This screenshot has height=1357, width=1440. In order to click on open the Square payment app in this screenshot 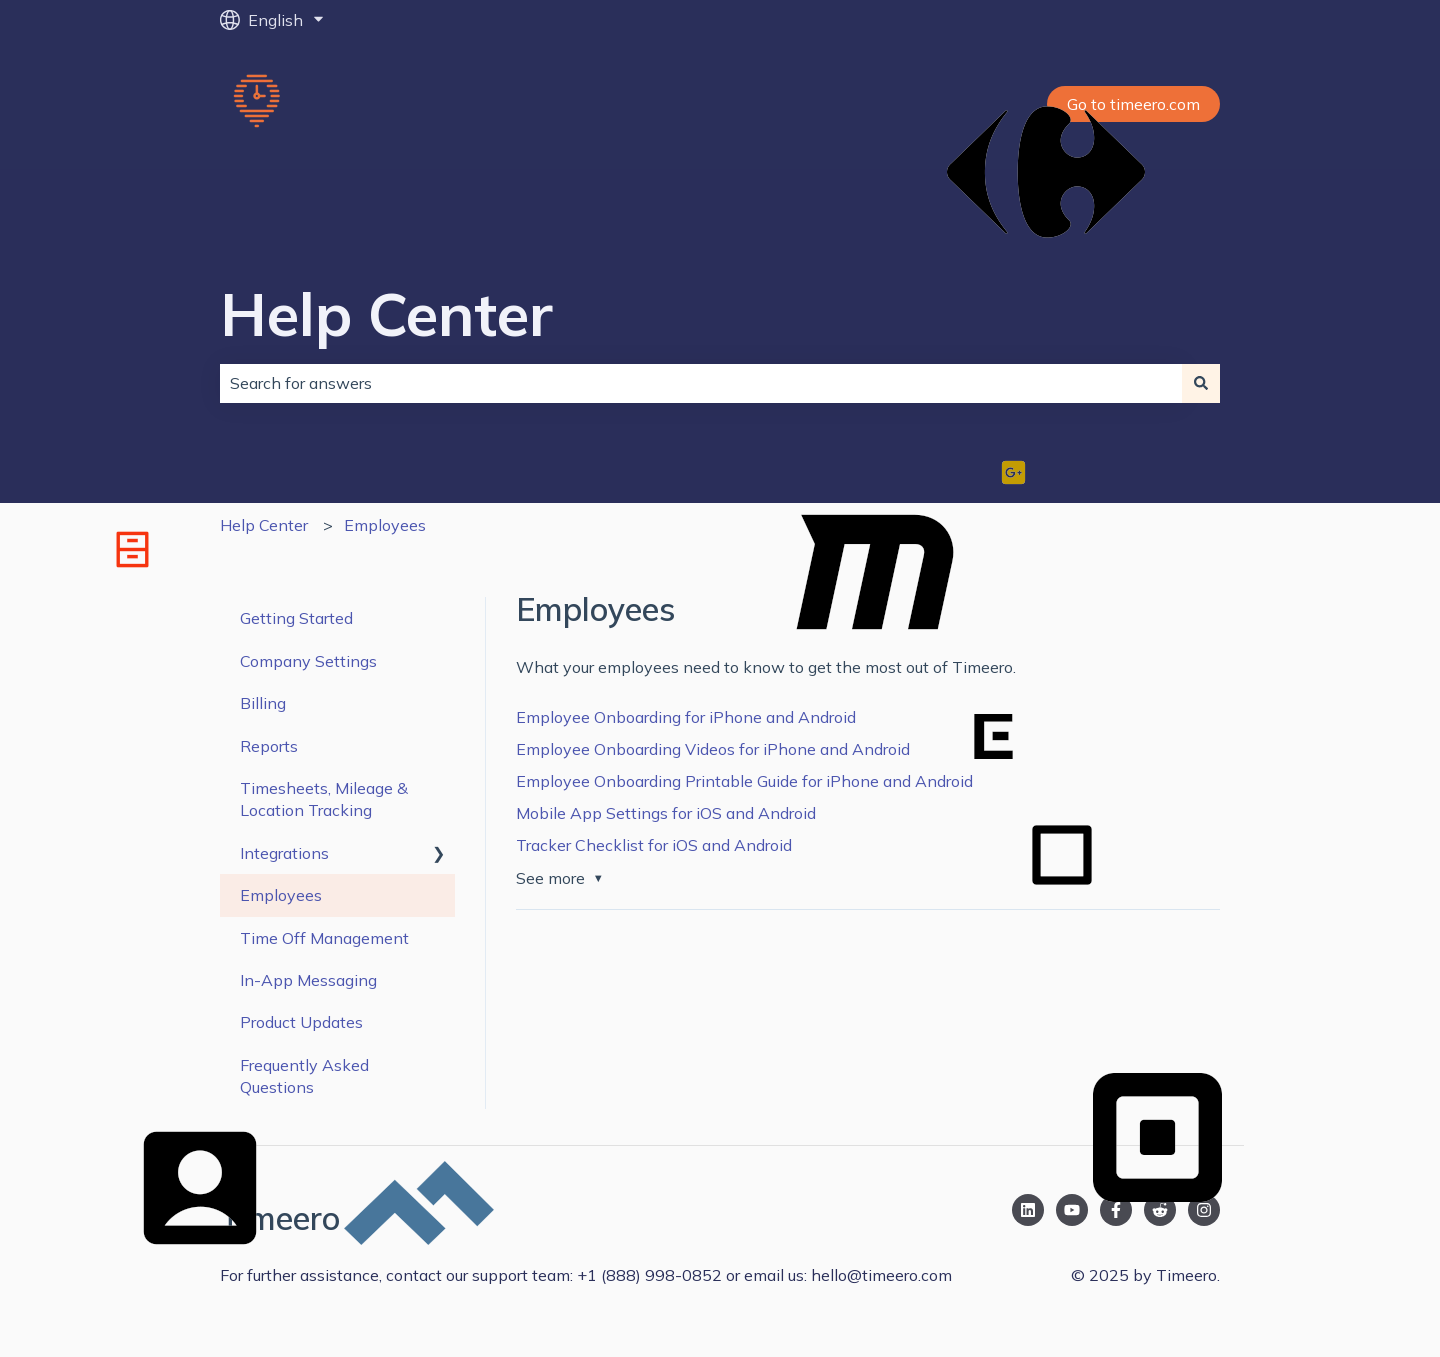, I will do `click(1157, 1137)`.